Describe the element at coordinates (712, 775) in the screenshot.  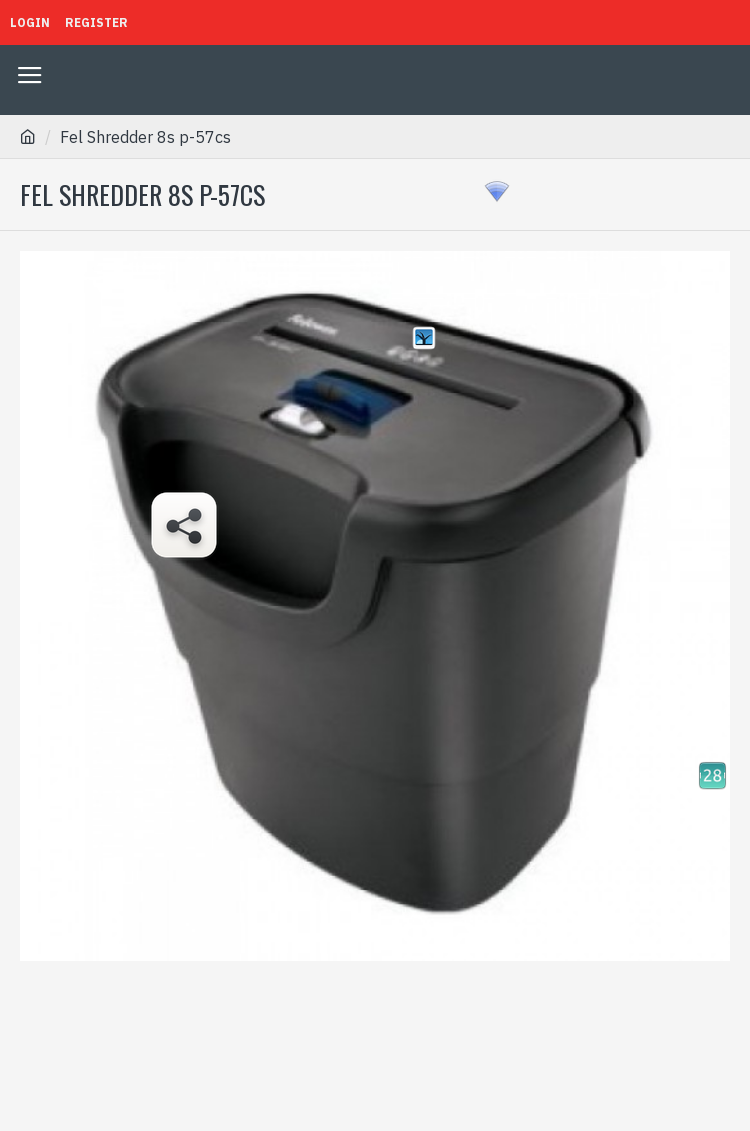
I see `open the calendar app` at that location.